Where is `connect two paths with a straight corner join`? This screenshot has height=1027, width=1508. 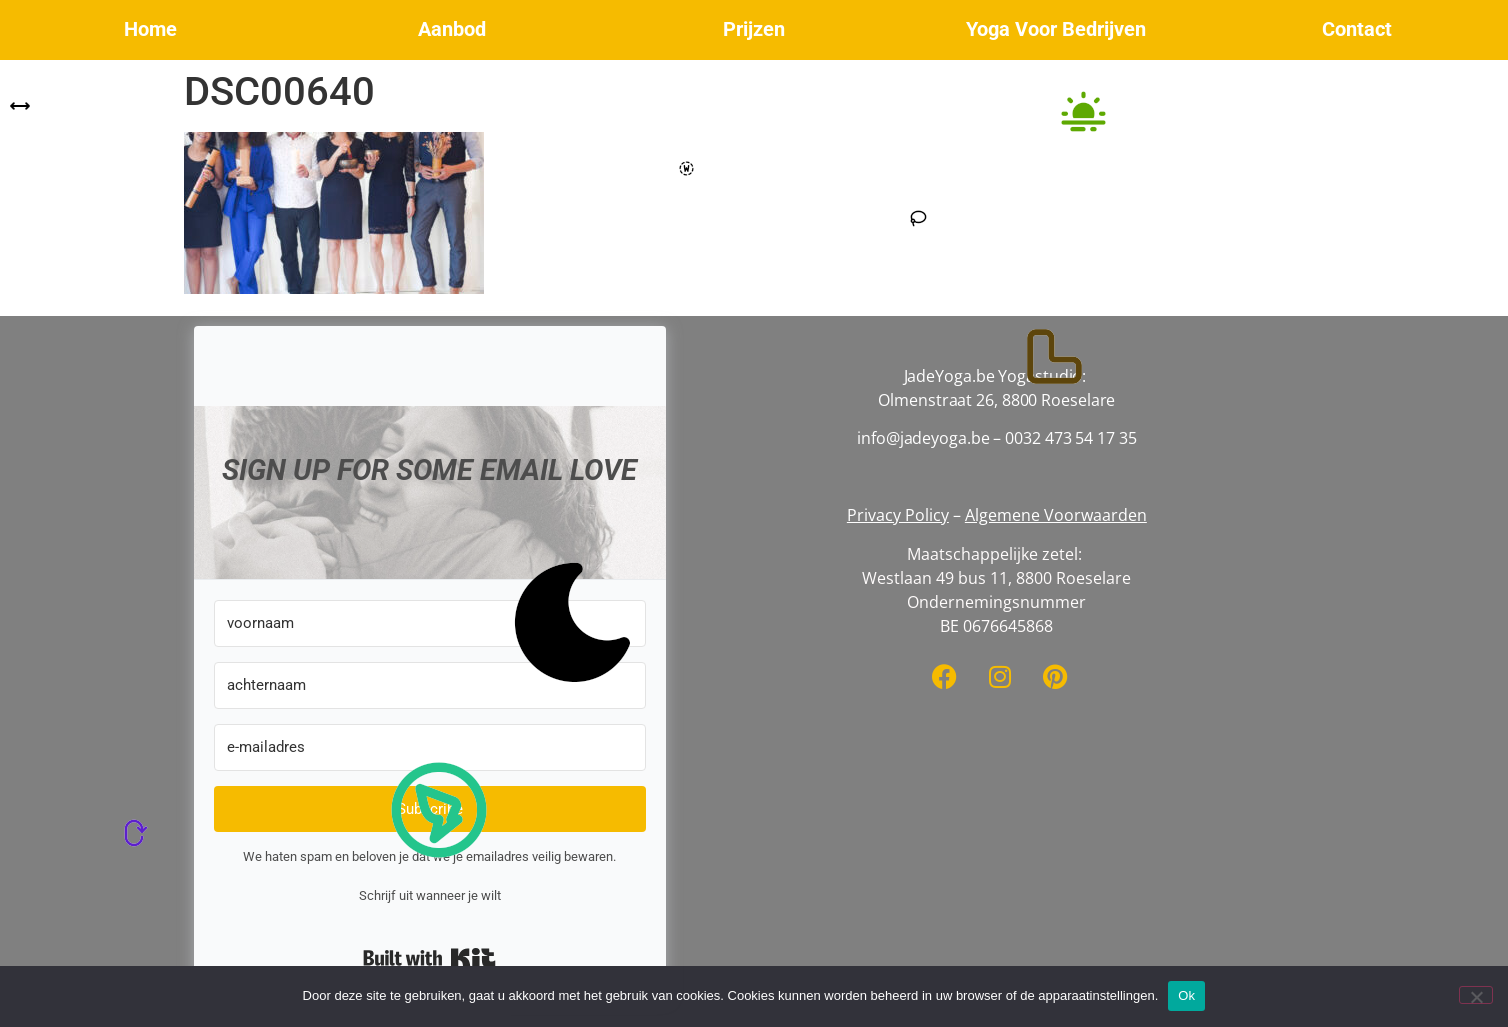 connect two paths with a straight corner join is located at coordinates (1054, 356).